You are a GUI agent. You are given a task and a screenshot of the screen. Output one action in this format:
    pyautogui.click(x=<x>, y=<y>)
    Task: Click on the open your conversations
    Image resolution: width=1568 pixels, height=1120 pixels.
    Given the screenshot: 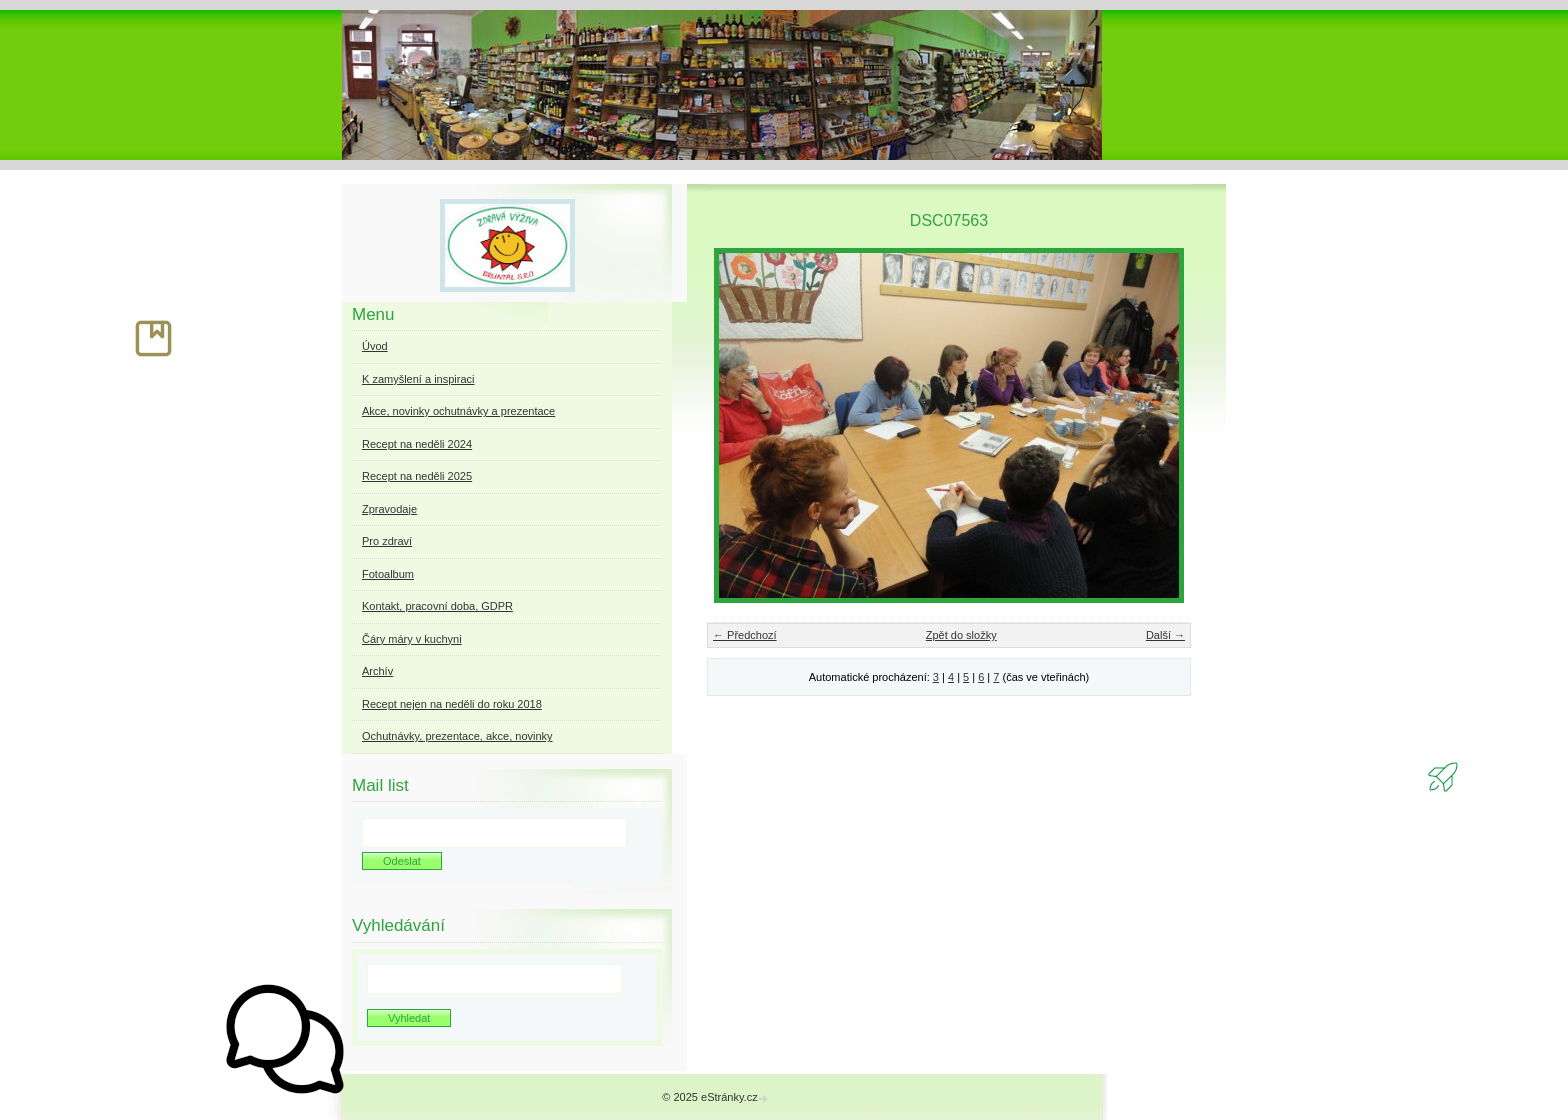 What is the action you would take?
    pyautogui.click(x=285, y=1039)
    